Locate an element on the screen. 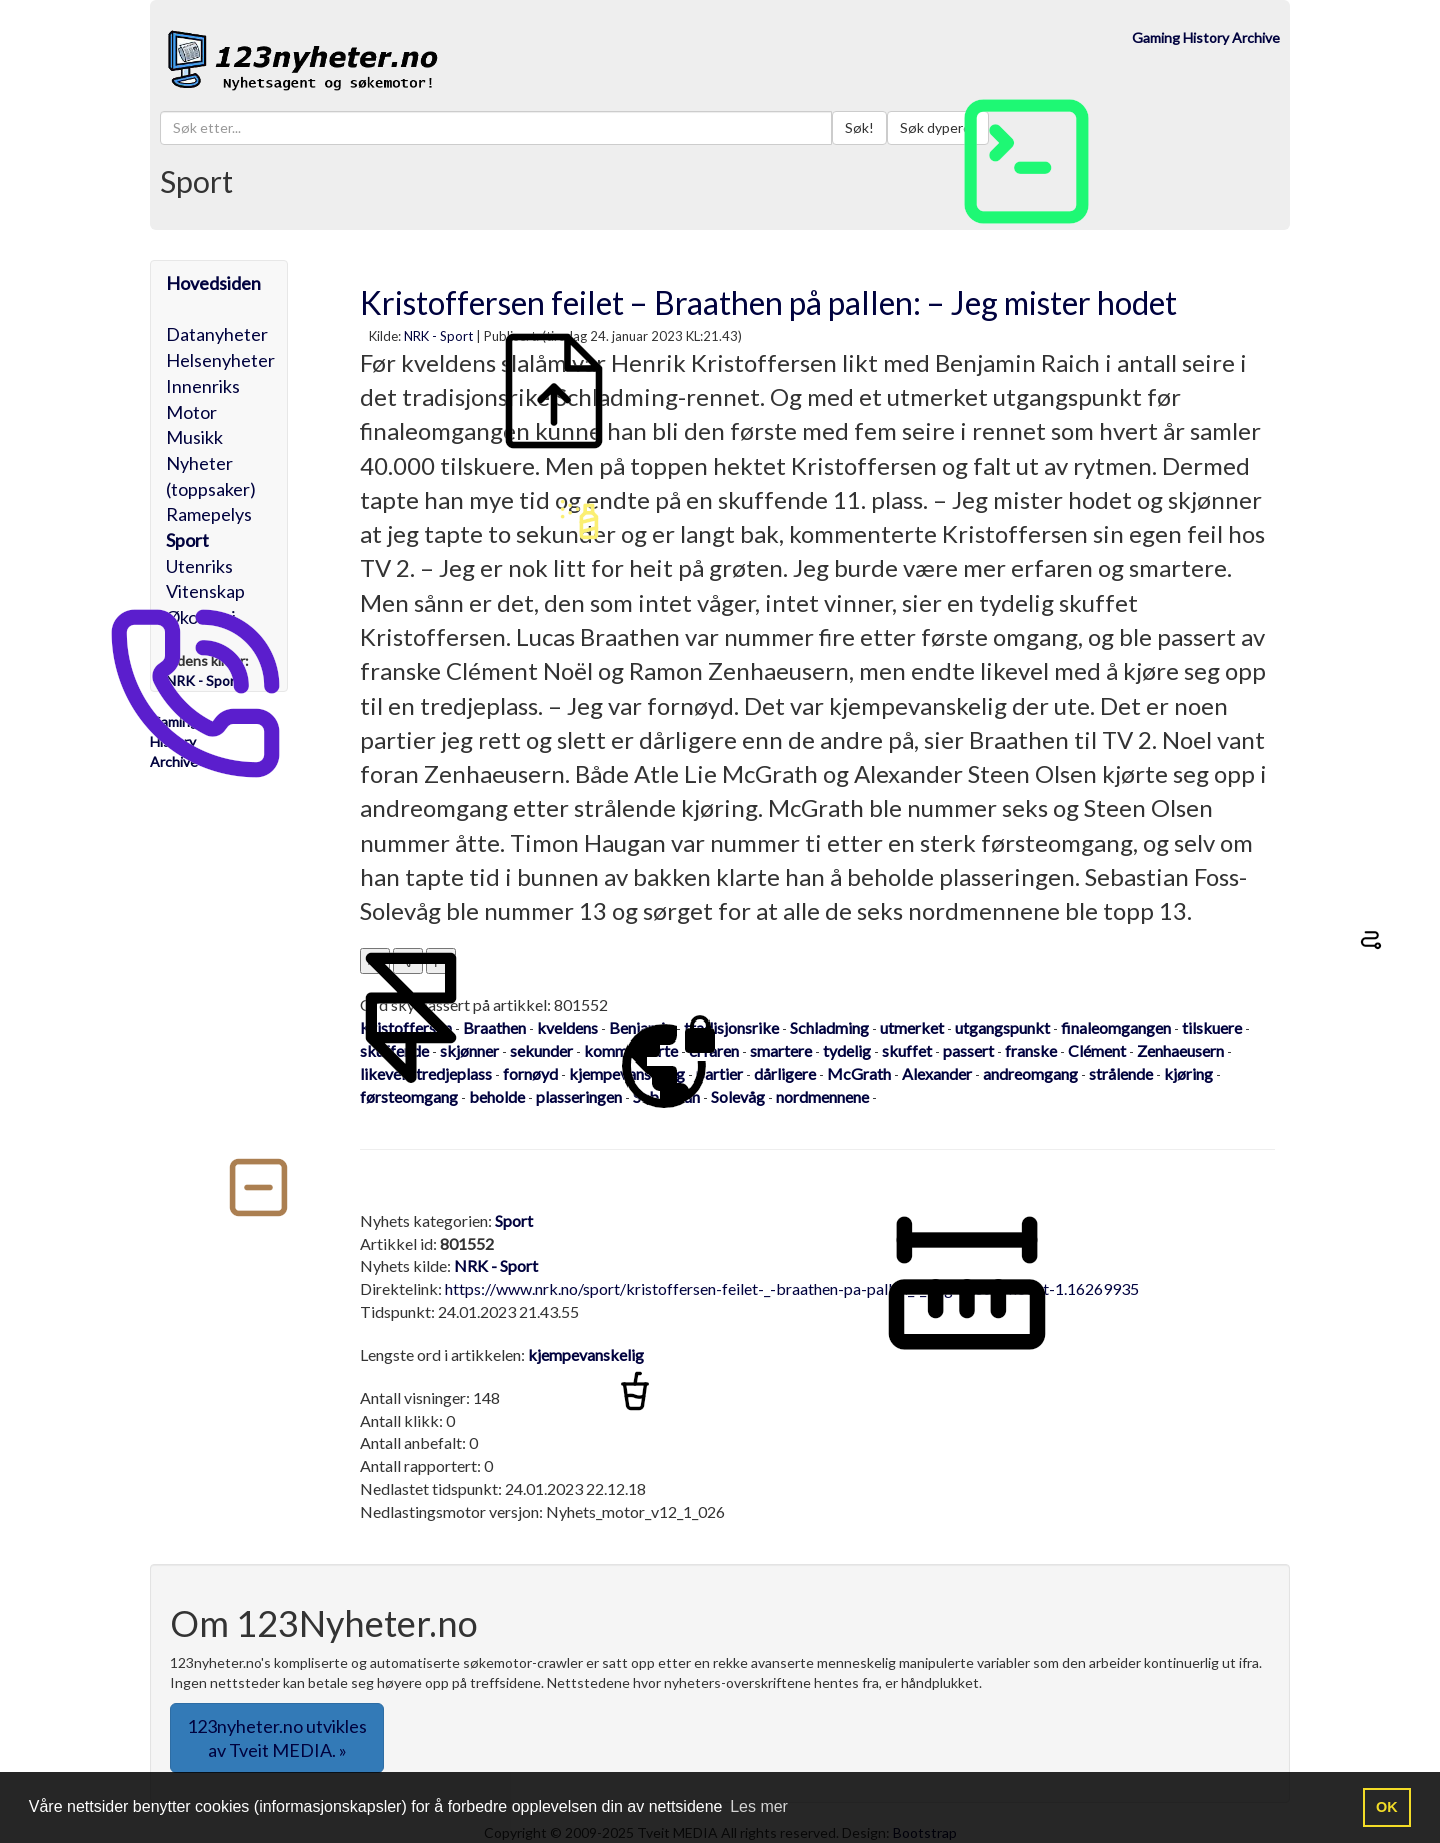 Image resolution: width=1440 pixels, height=1843 pixels. make a phone call is located at coordinates (195, 693).